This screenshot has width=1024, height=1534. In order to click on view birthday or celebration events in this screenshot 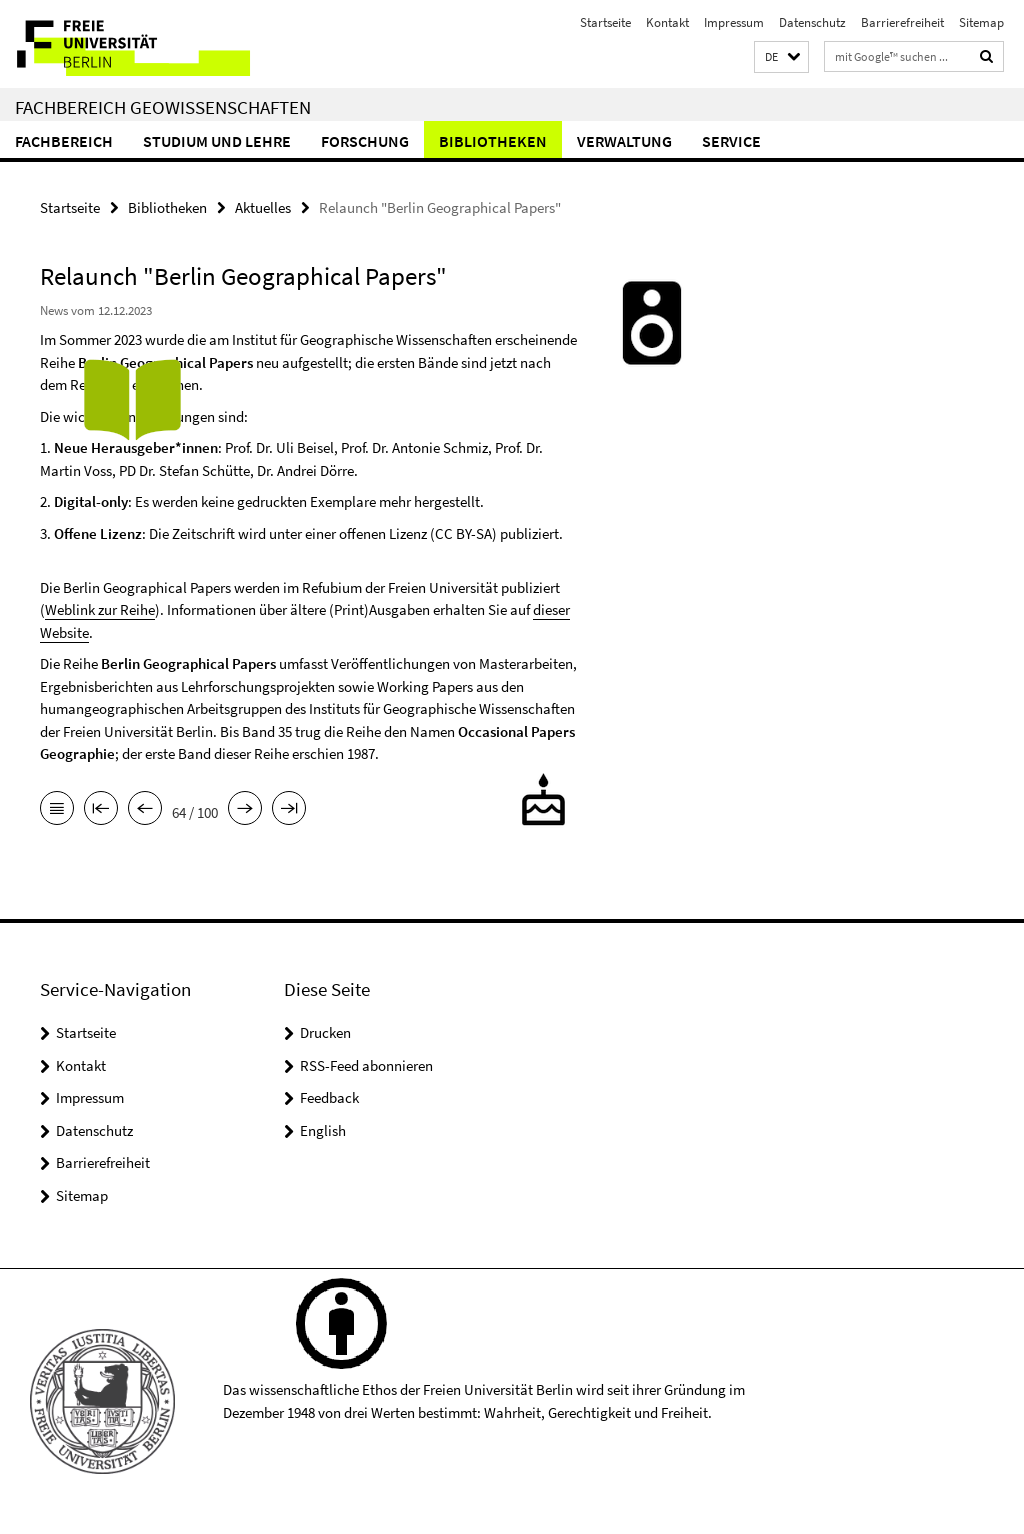, I will do `click(543, 801)`.